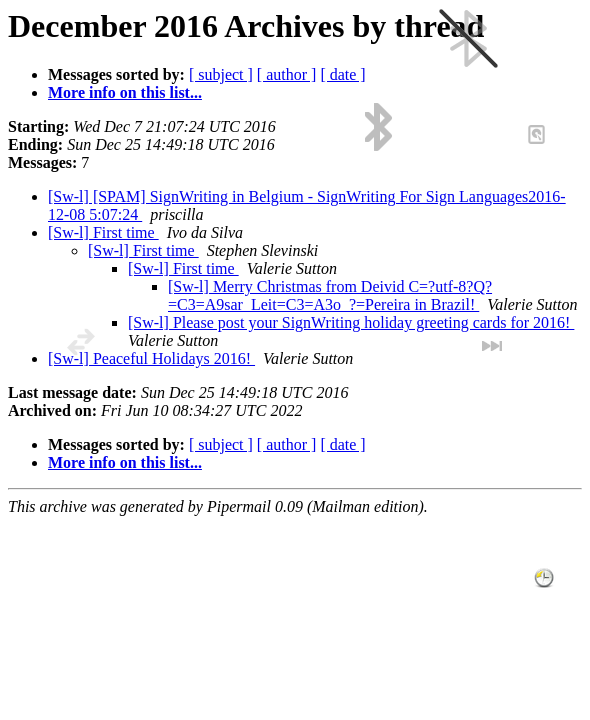 The image size is (590, 720). I want to click on skip to the next track, so click(492, 346).